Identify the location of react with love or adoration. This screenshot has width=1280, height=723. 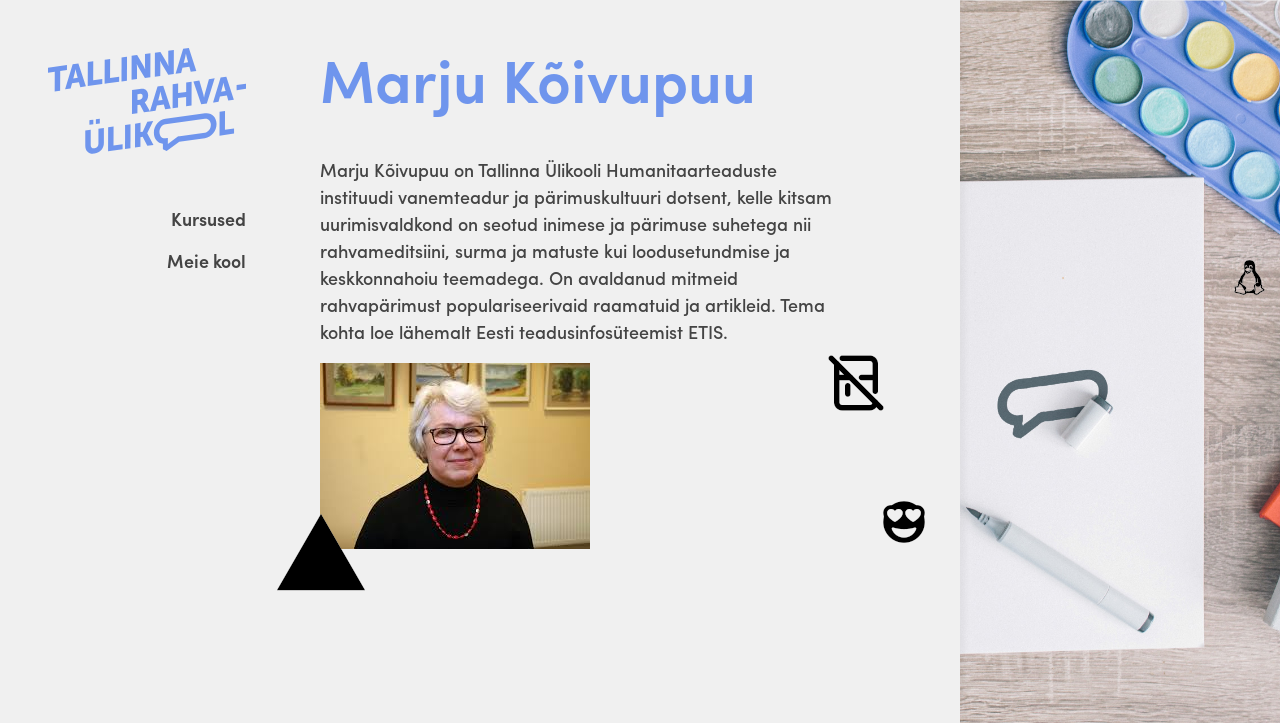
(904, 522).